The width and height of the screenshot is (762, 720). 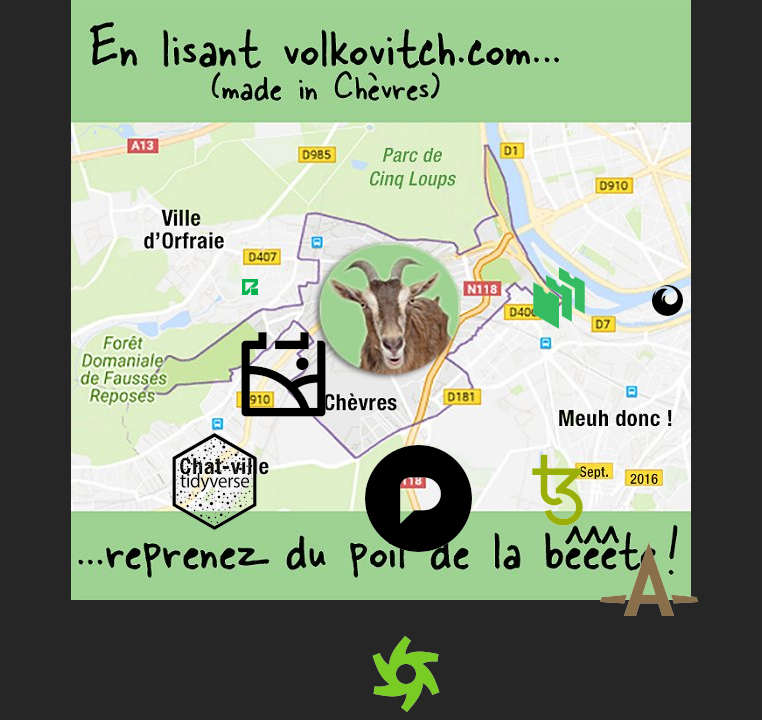 I want to click on SPDX (Software Package Data Exchange) logo, so click(x=250, y=287).